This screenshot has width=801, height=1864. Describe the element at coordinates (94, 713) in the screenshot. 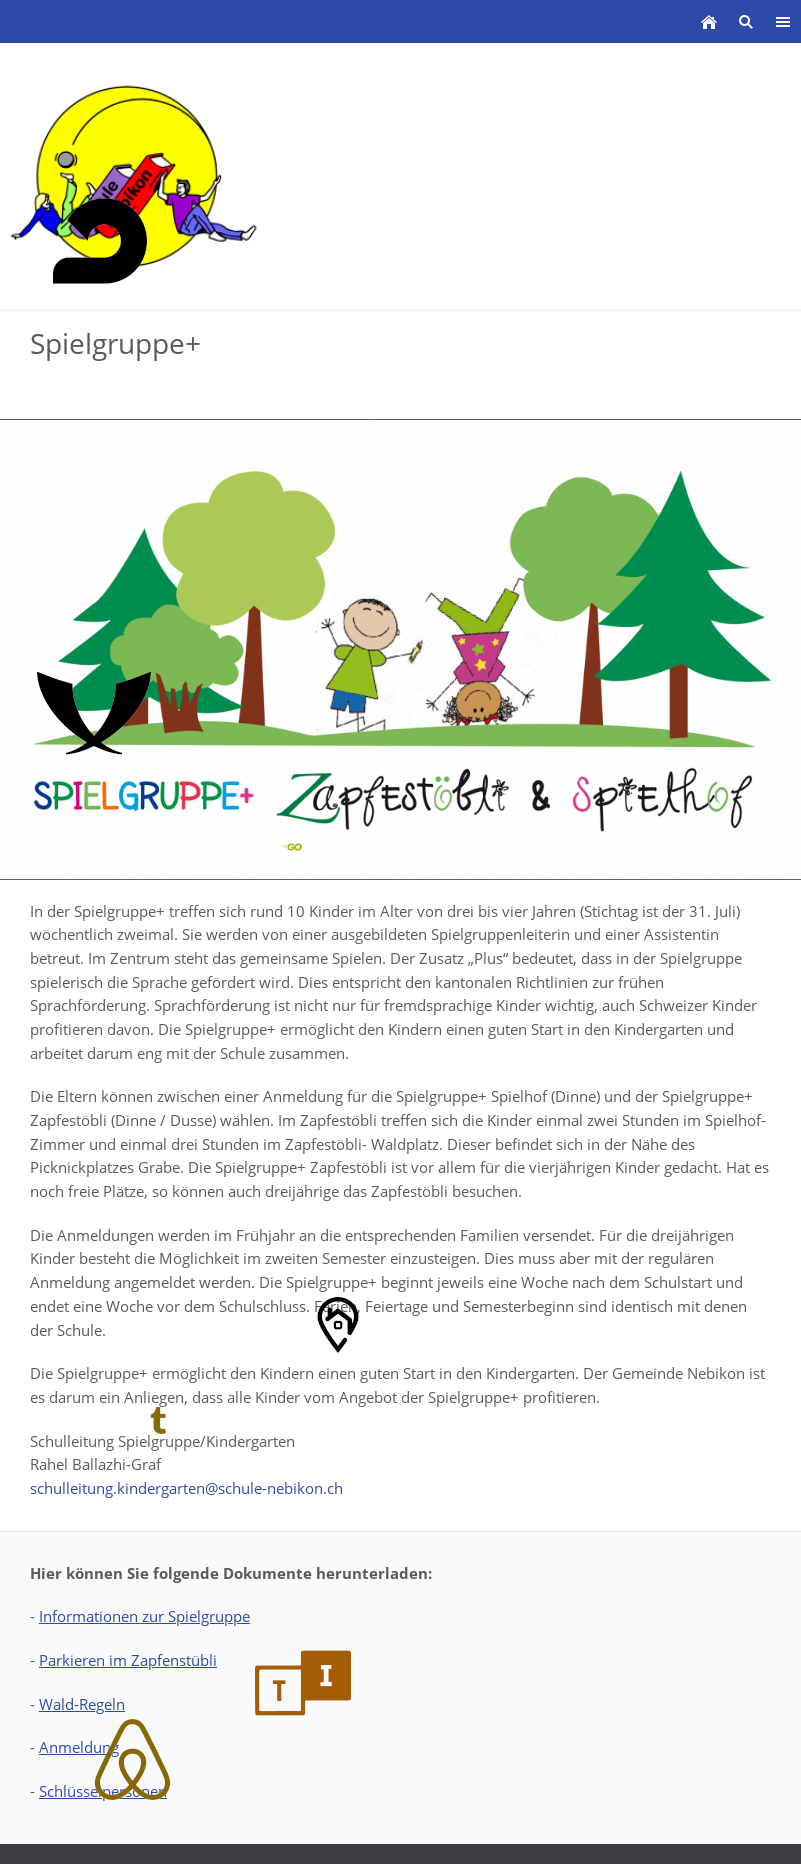

I see `xmpp messaging protocol logo` at that location.